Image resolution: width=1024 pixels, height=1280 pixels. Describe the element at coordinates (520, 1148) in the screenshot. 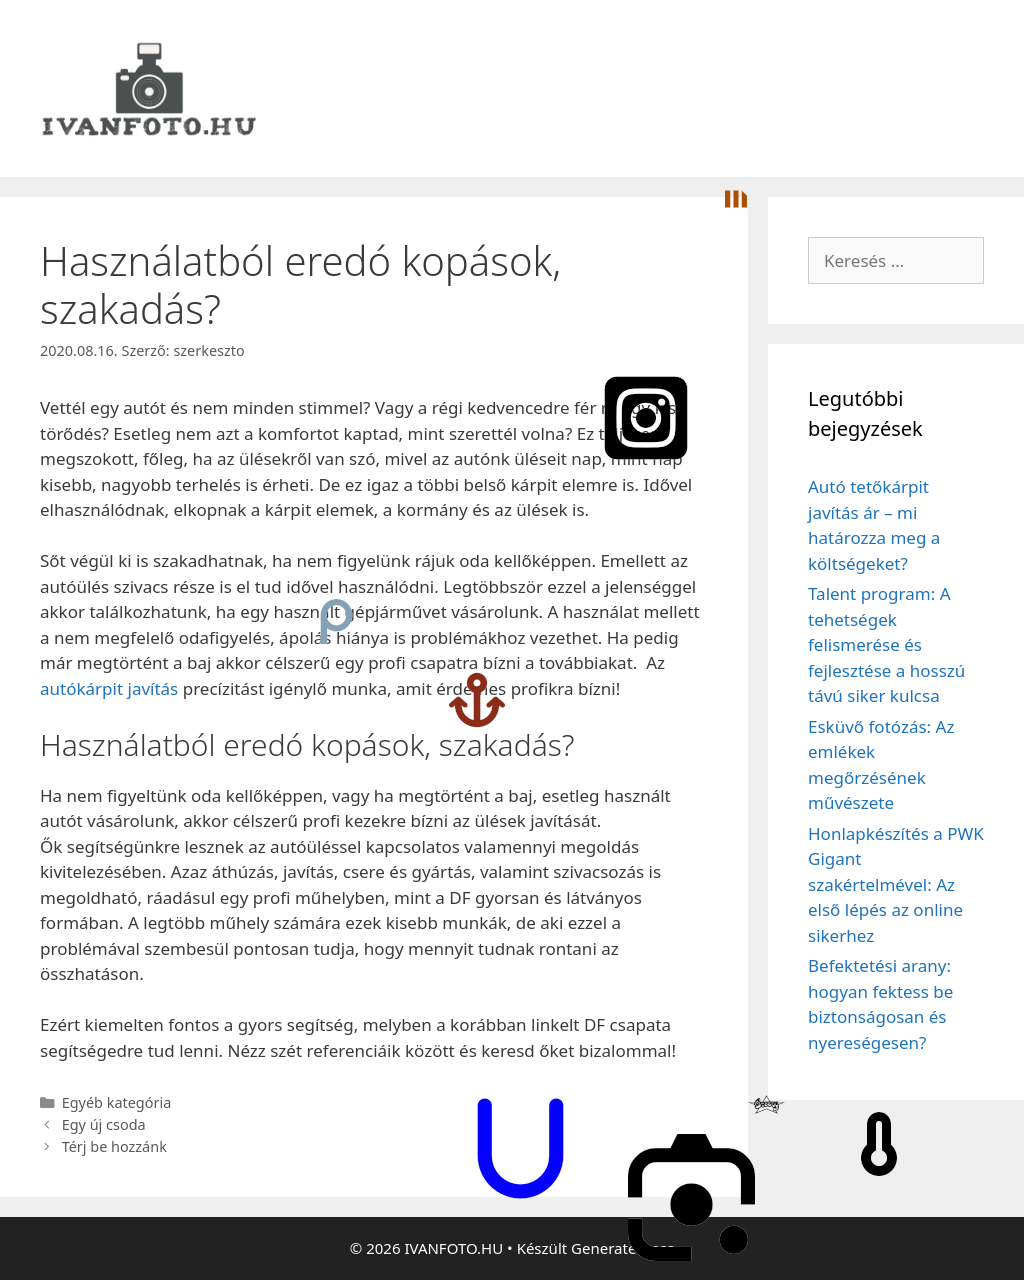

I see `the letter U character or text element` at that location.